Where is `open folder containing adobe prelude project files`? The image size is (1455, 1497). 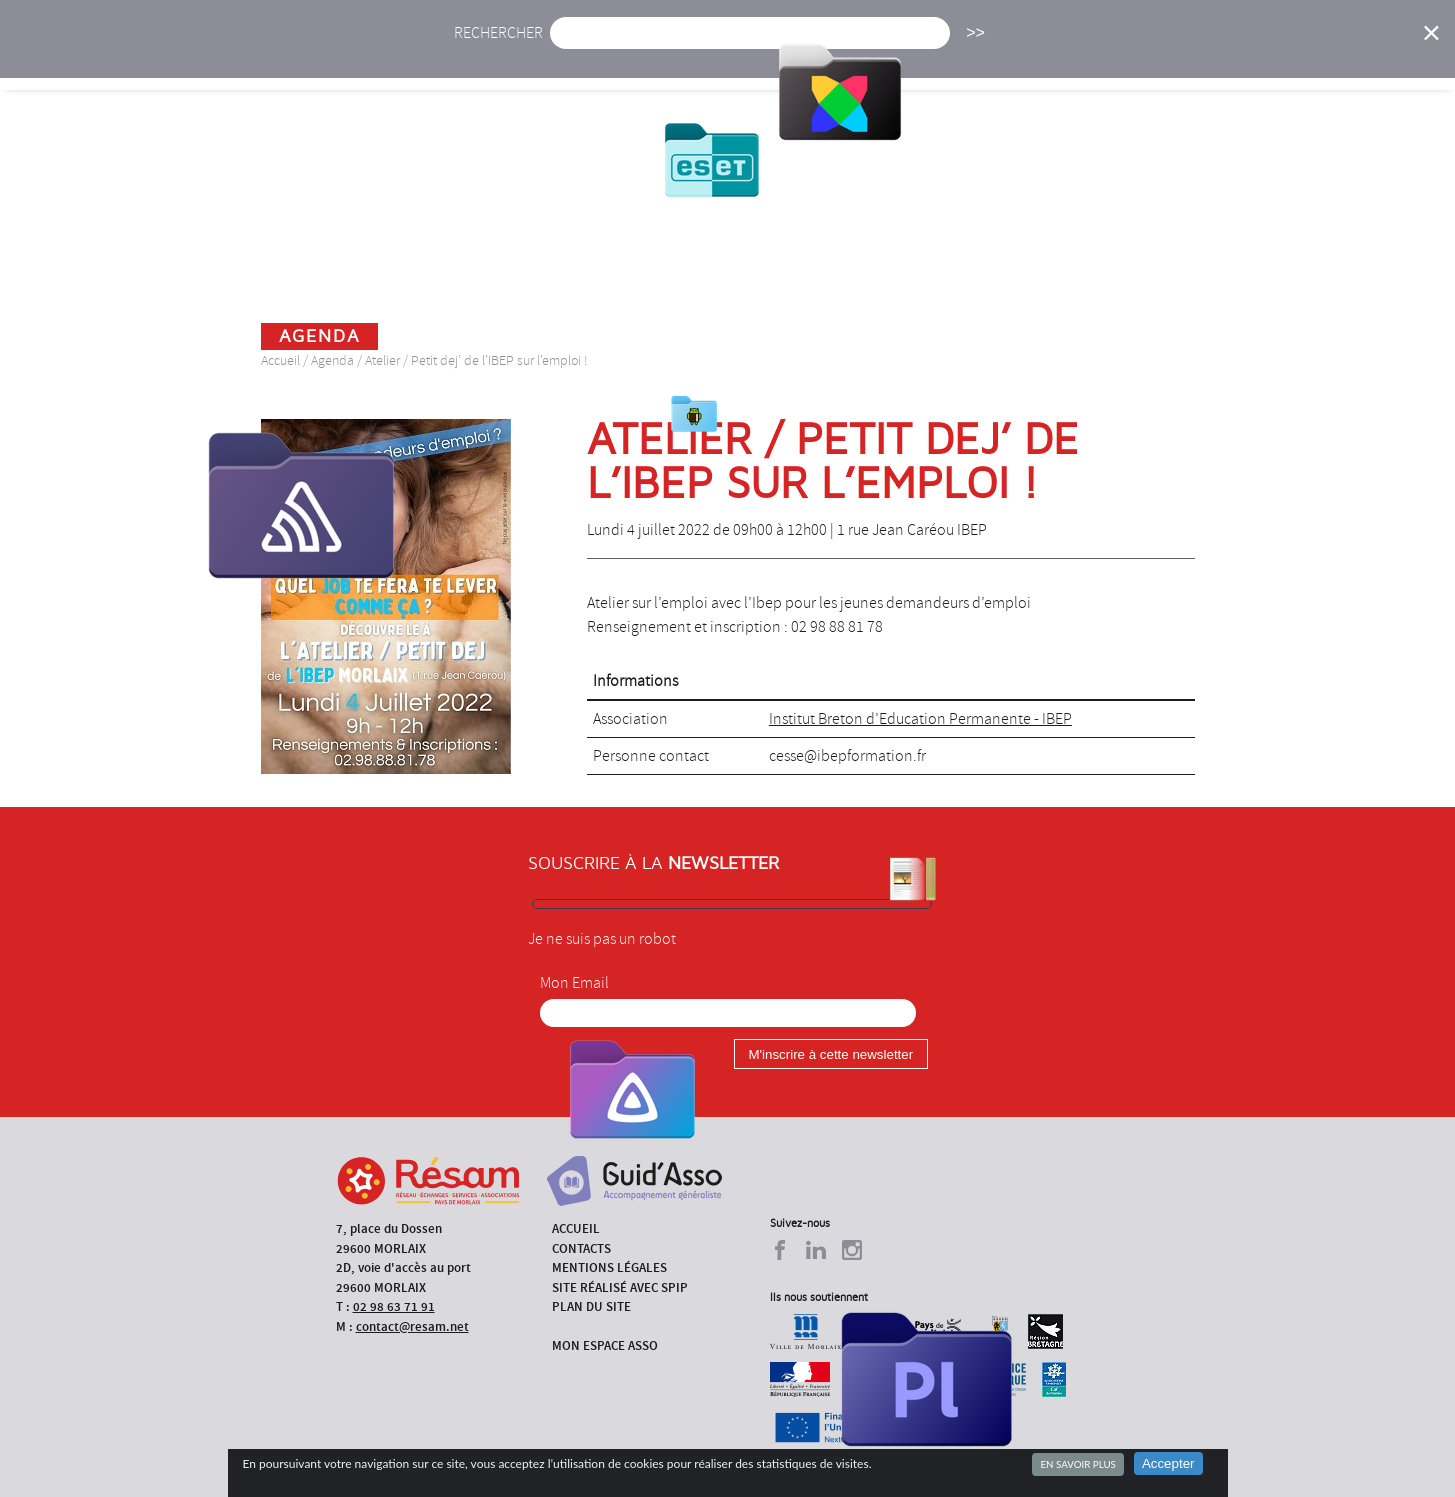
open folder containing adobe prelude project files is located at coordinates (926, 1384).